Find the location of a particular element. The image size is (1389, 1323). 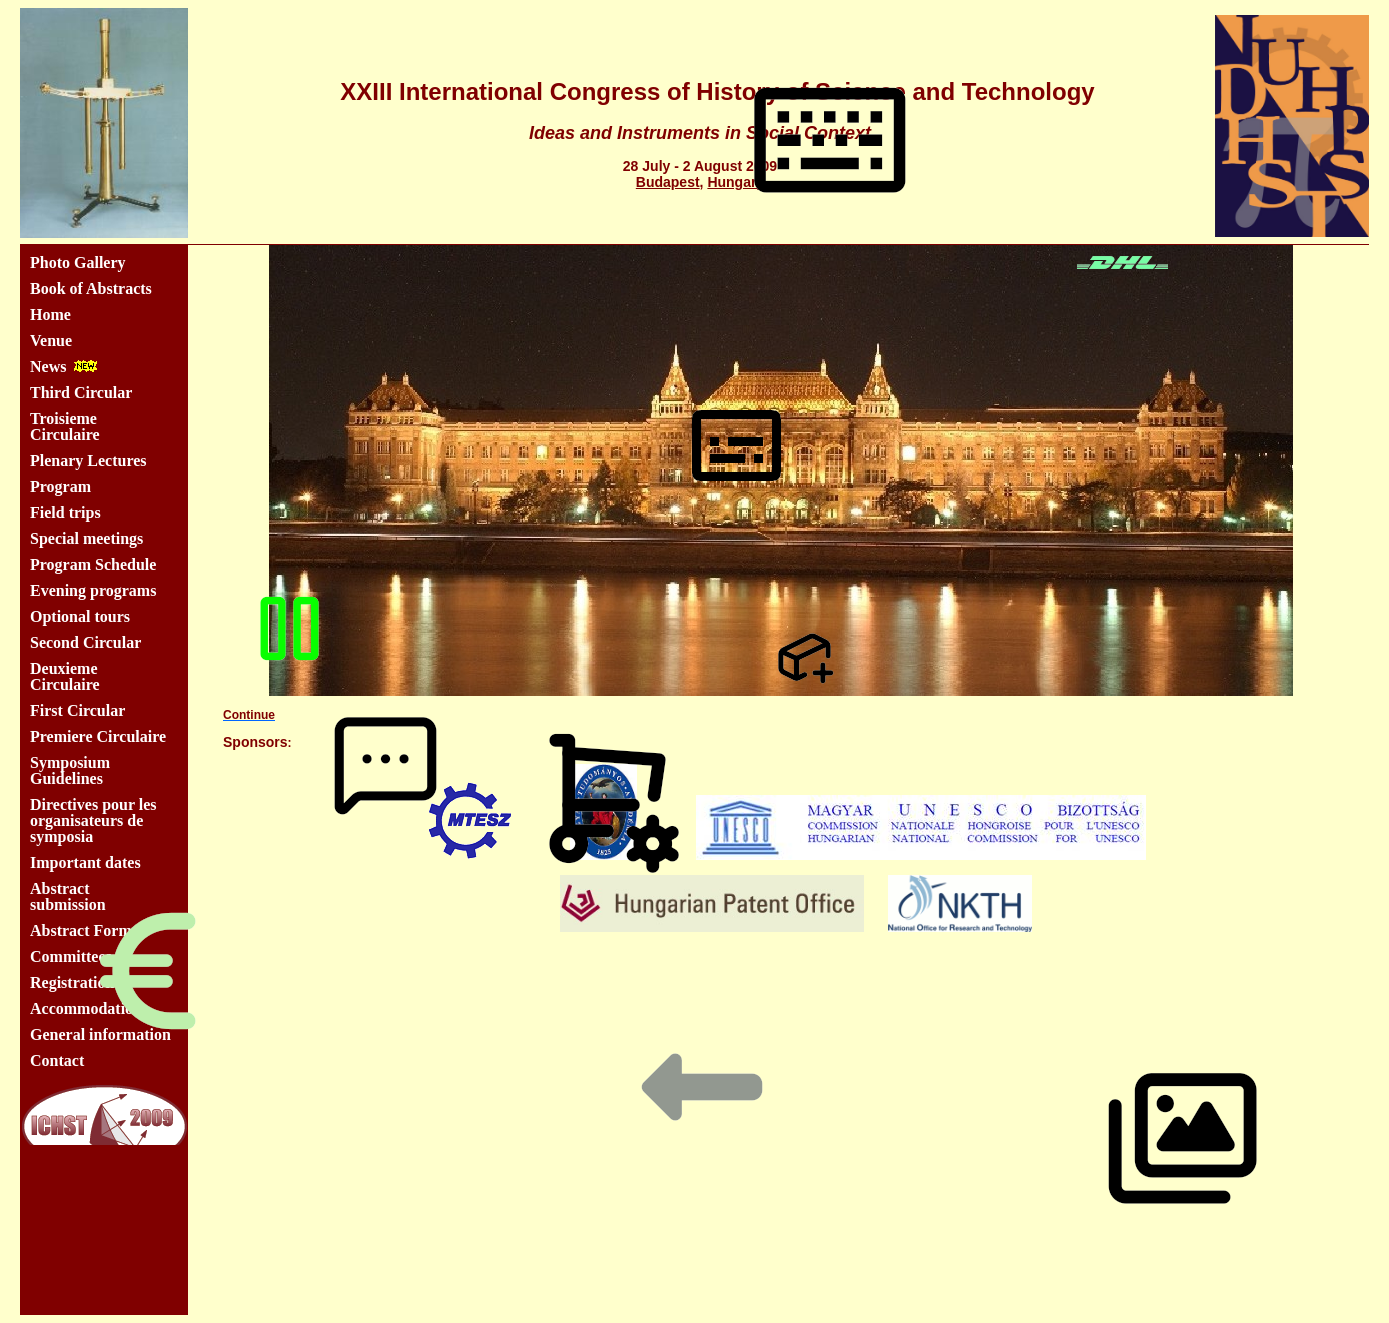

view photo gallery is located at coordinates (1187, 1134).